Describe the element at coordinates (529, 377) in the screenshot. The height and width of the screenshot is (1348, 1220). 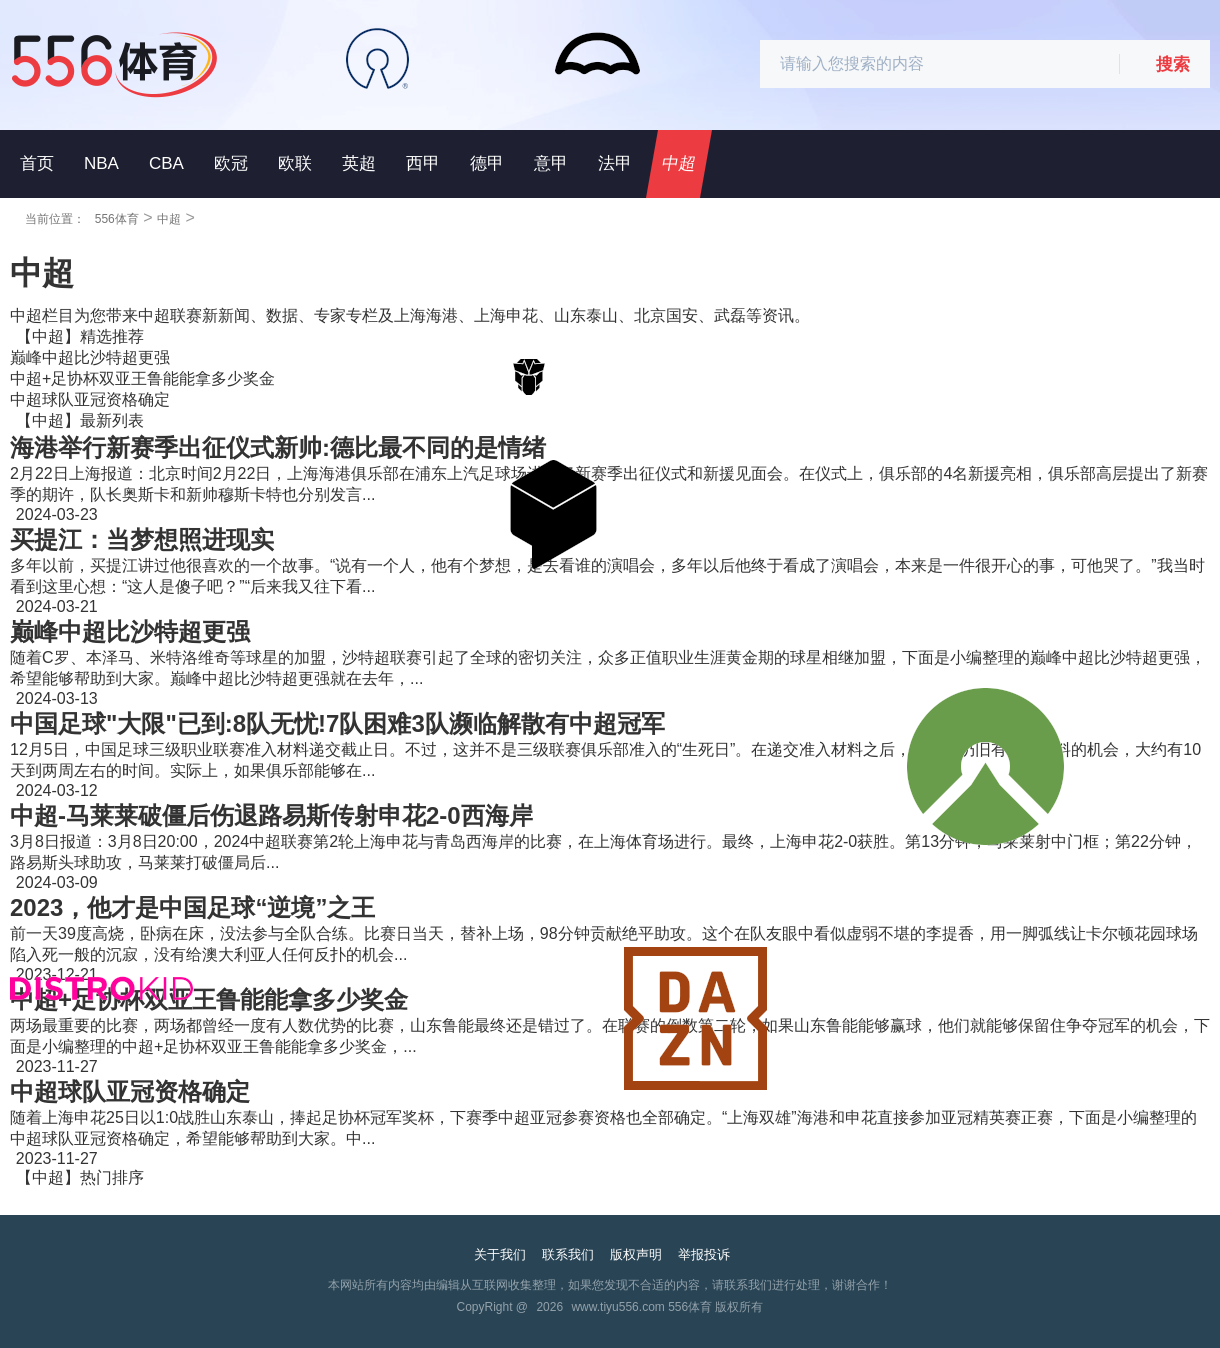
I see `PrimeVue UI component library logo` at that location.